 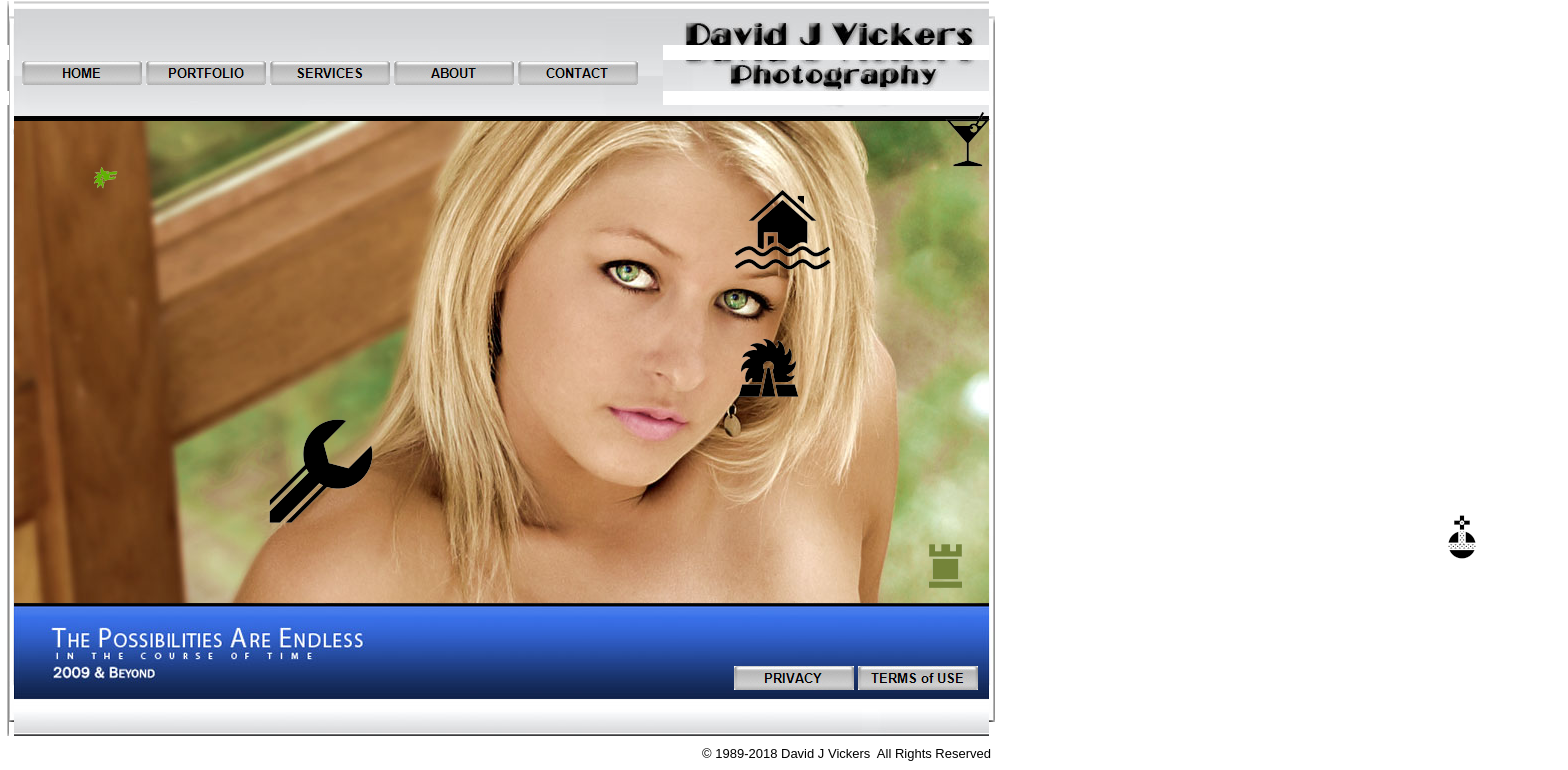 What do you see at coordinates (321, 471) in the screenshot?
I see `access settings or configuration options` at bounding box center [321, 471].